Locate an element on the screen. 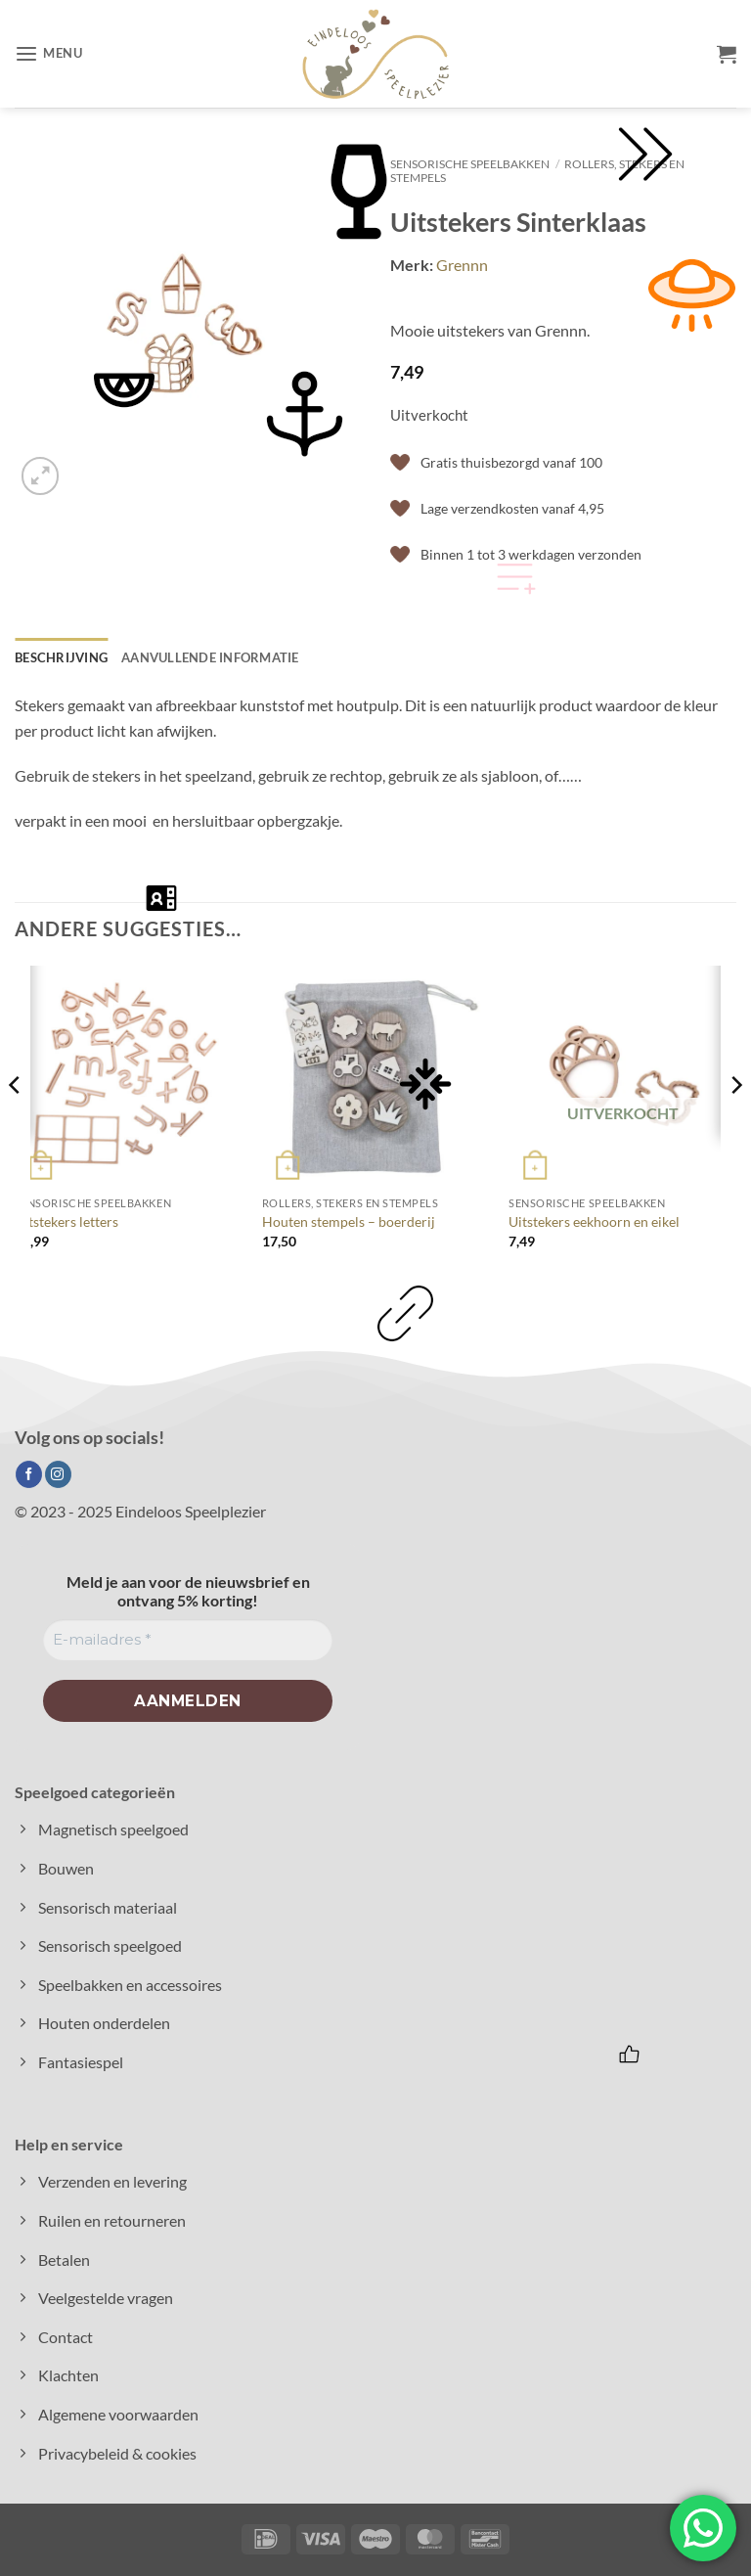  copy link to clipboard is located at coordinates (405, 1313).